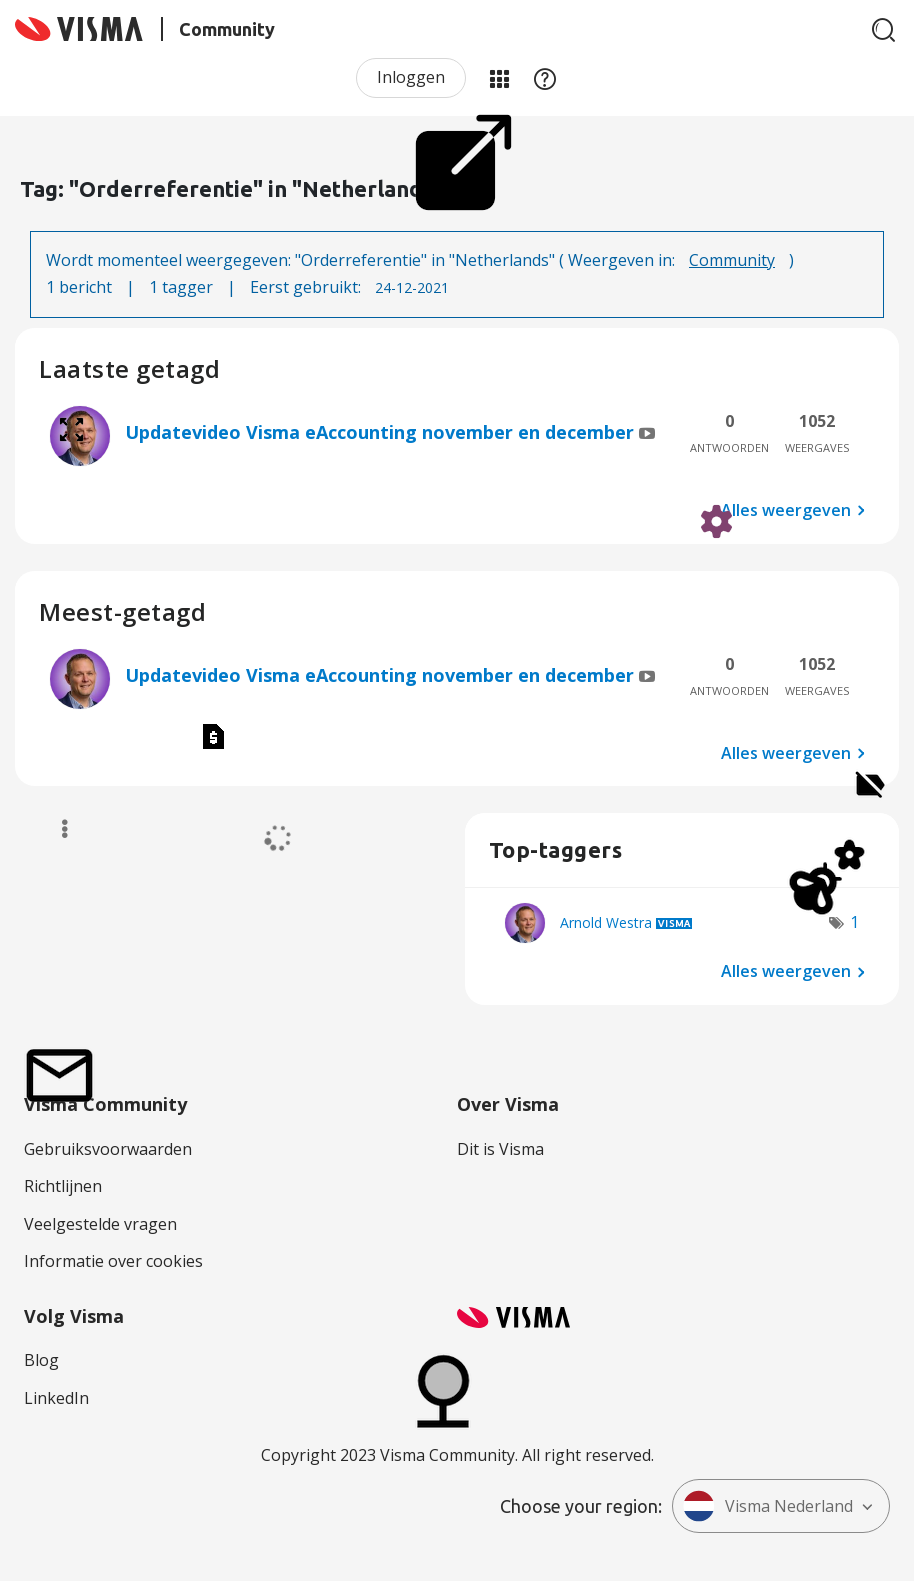  I want to click on remove a label or tag, so click(870, 785).